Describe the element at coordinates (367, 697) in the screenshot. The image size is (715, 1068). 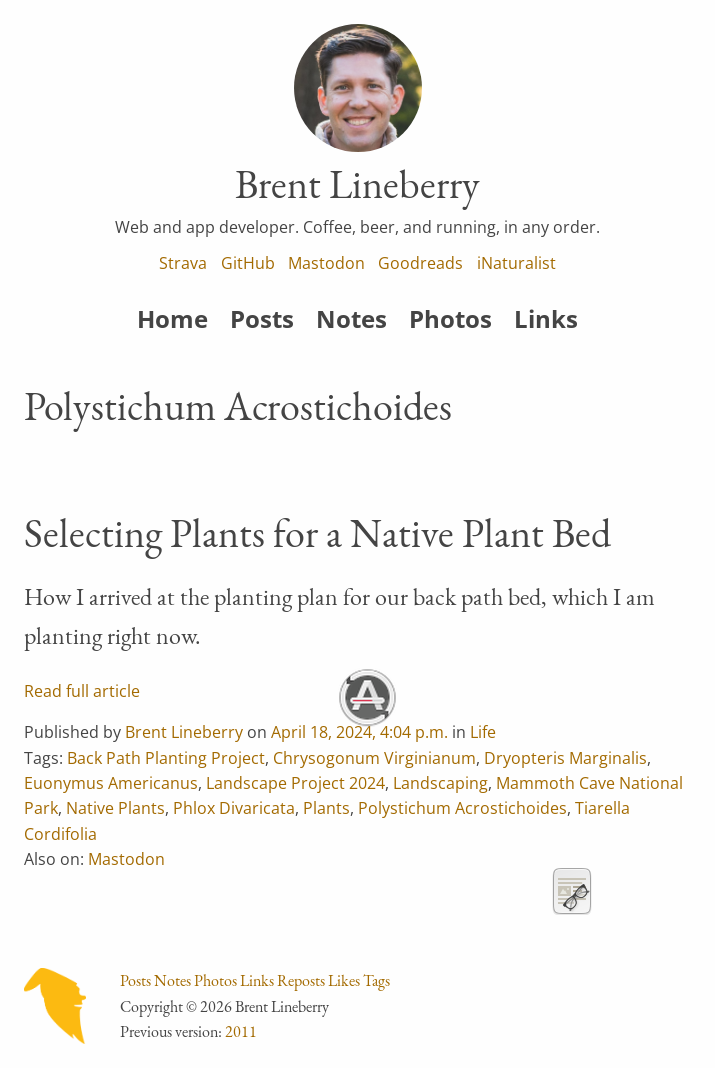
I see `open the system software update application` at that location.